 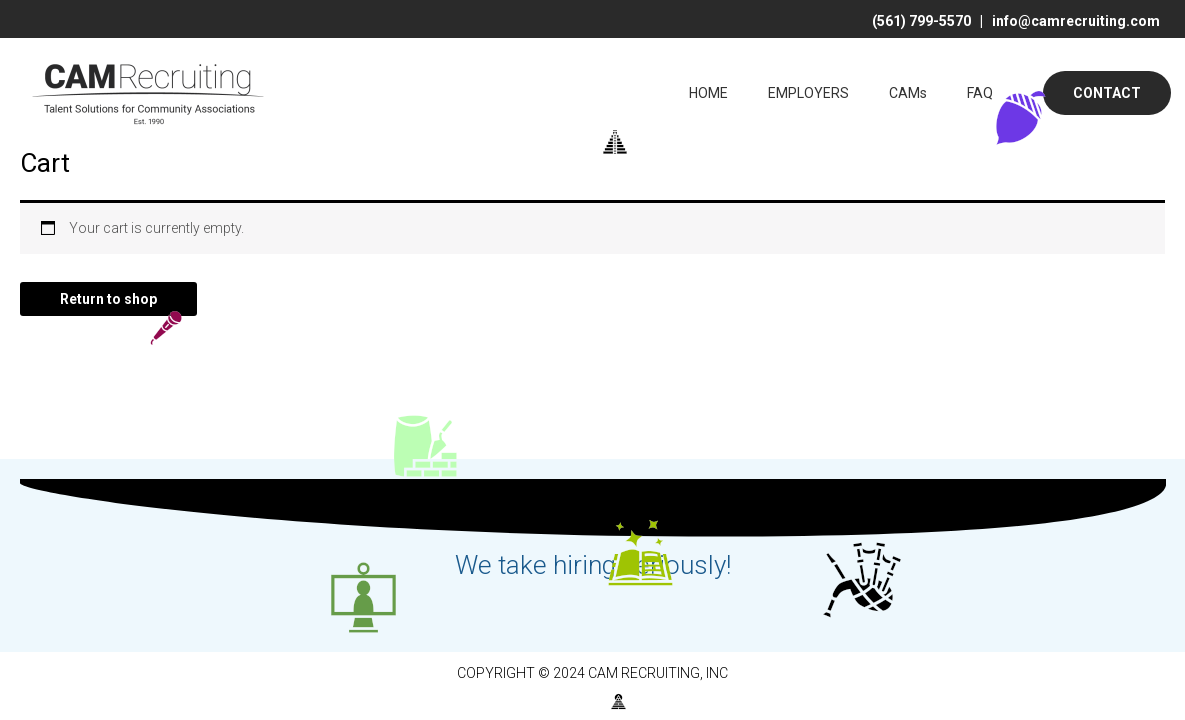 What do you see at coordinates (615, 142) in the screenshot?
I see `explore ancient civilizations or history content` at bounding box center [615, 142].